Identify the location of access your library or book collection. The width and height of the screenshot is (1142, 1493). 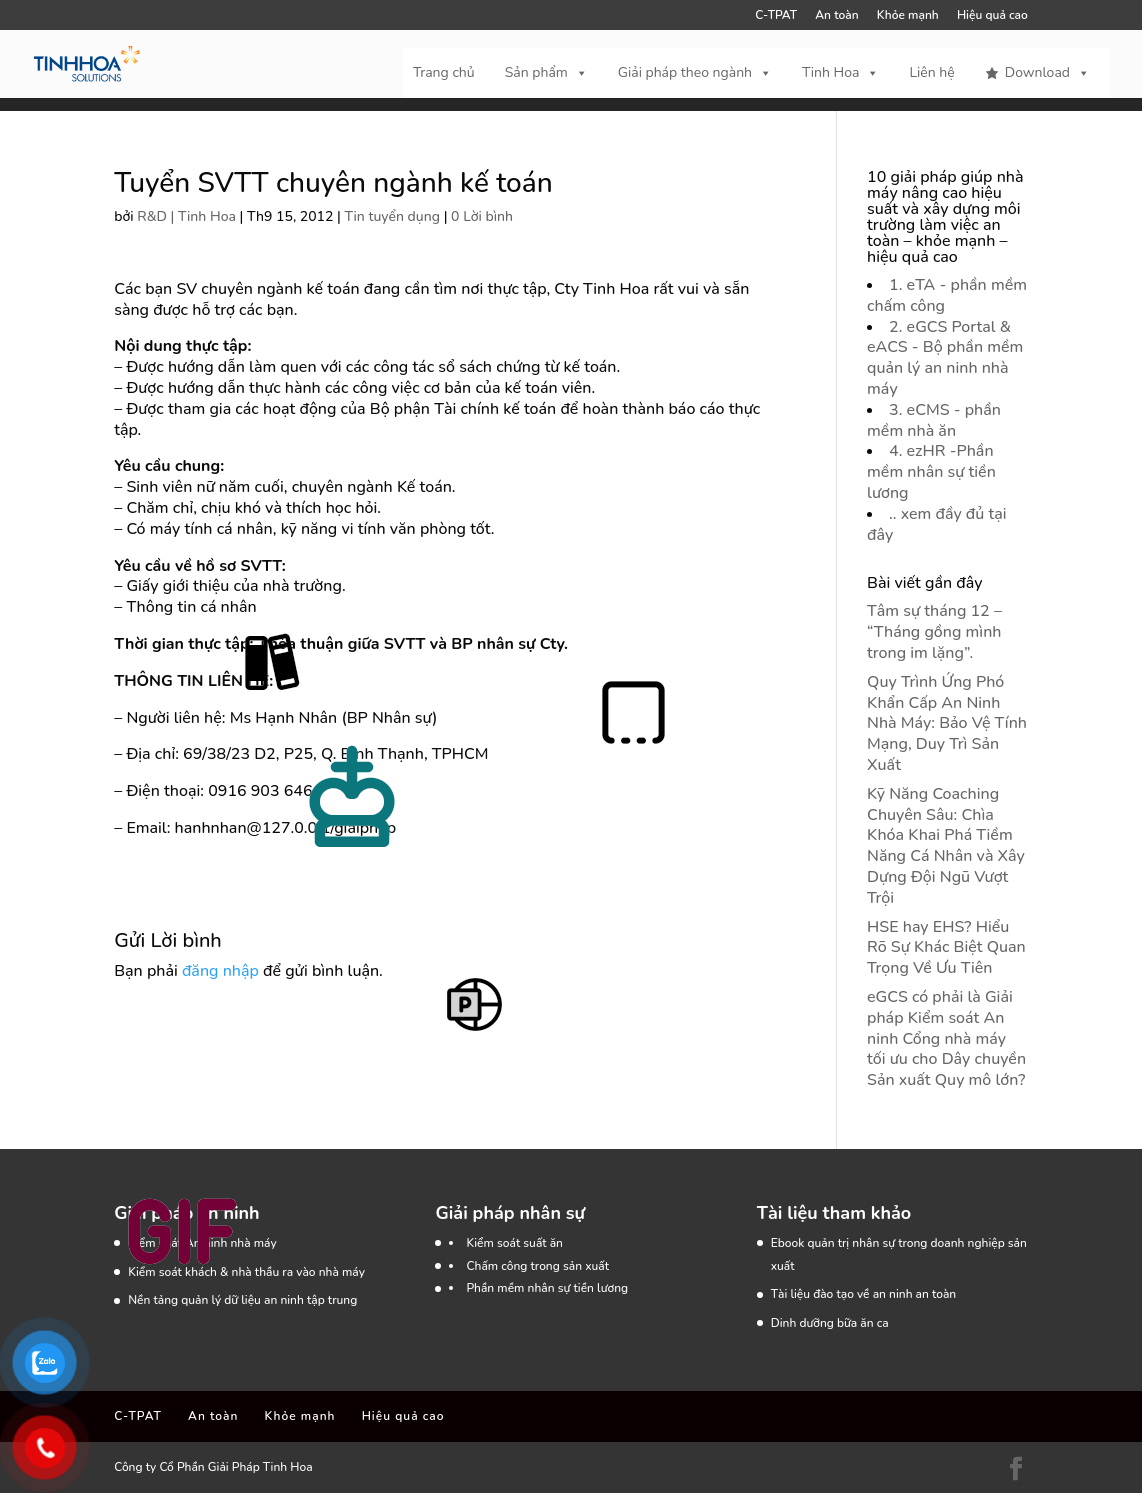
(270, 663).